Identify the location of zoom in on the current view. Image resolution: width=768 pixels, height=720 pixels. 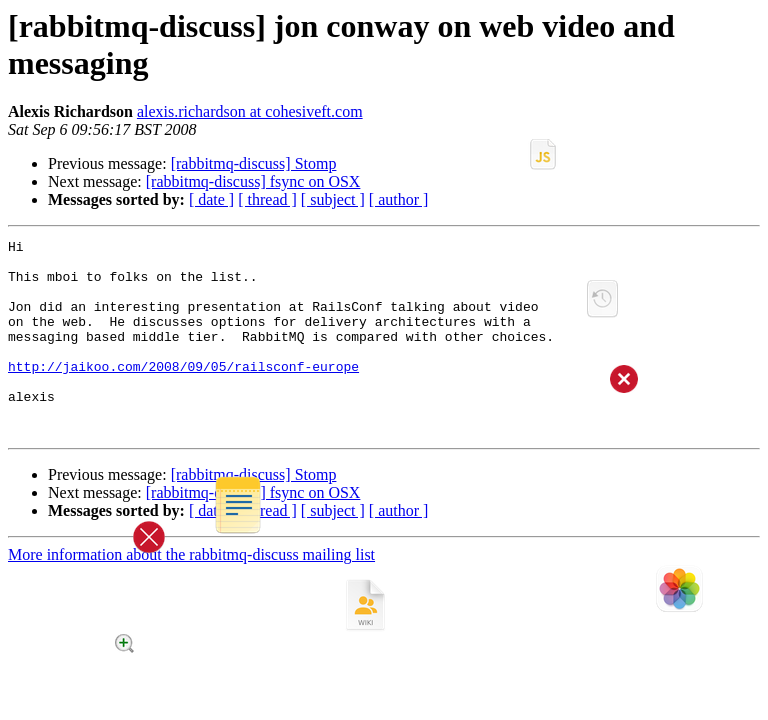
(124, 643).